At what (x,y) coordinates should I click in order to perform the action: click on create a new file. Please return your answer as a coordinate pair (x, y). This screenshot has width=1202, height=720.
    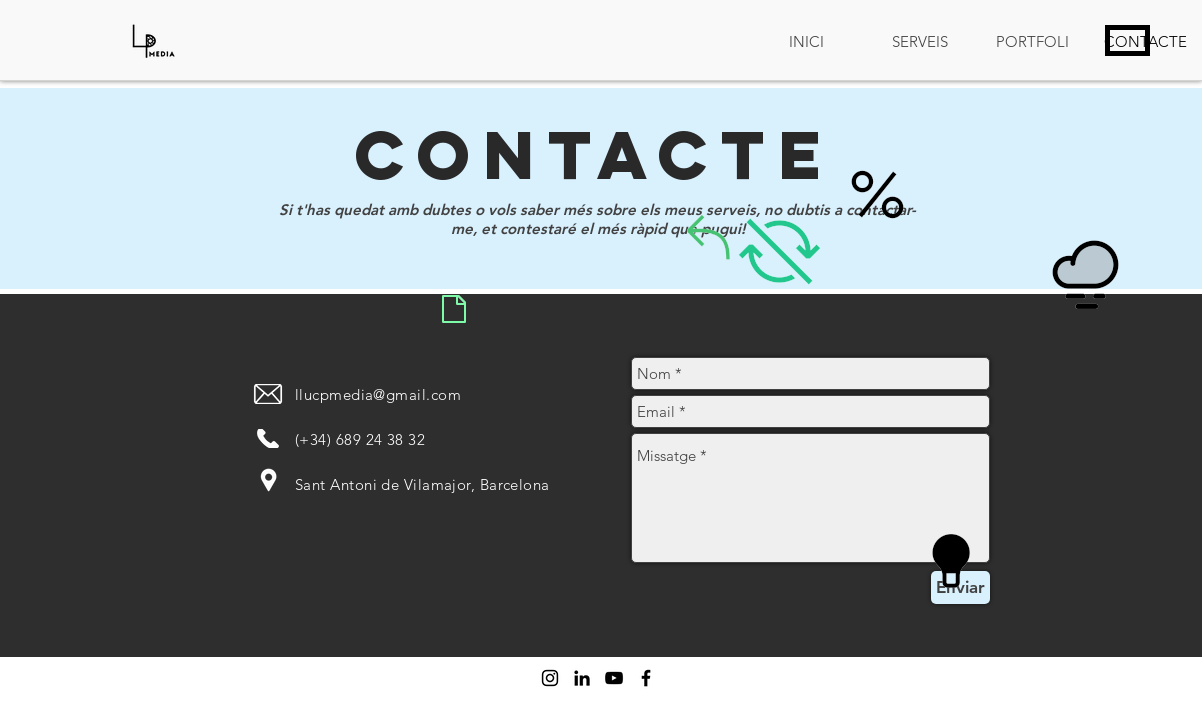
    Looking at the image, I should click on (454, 309).